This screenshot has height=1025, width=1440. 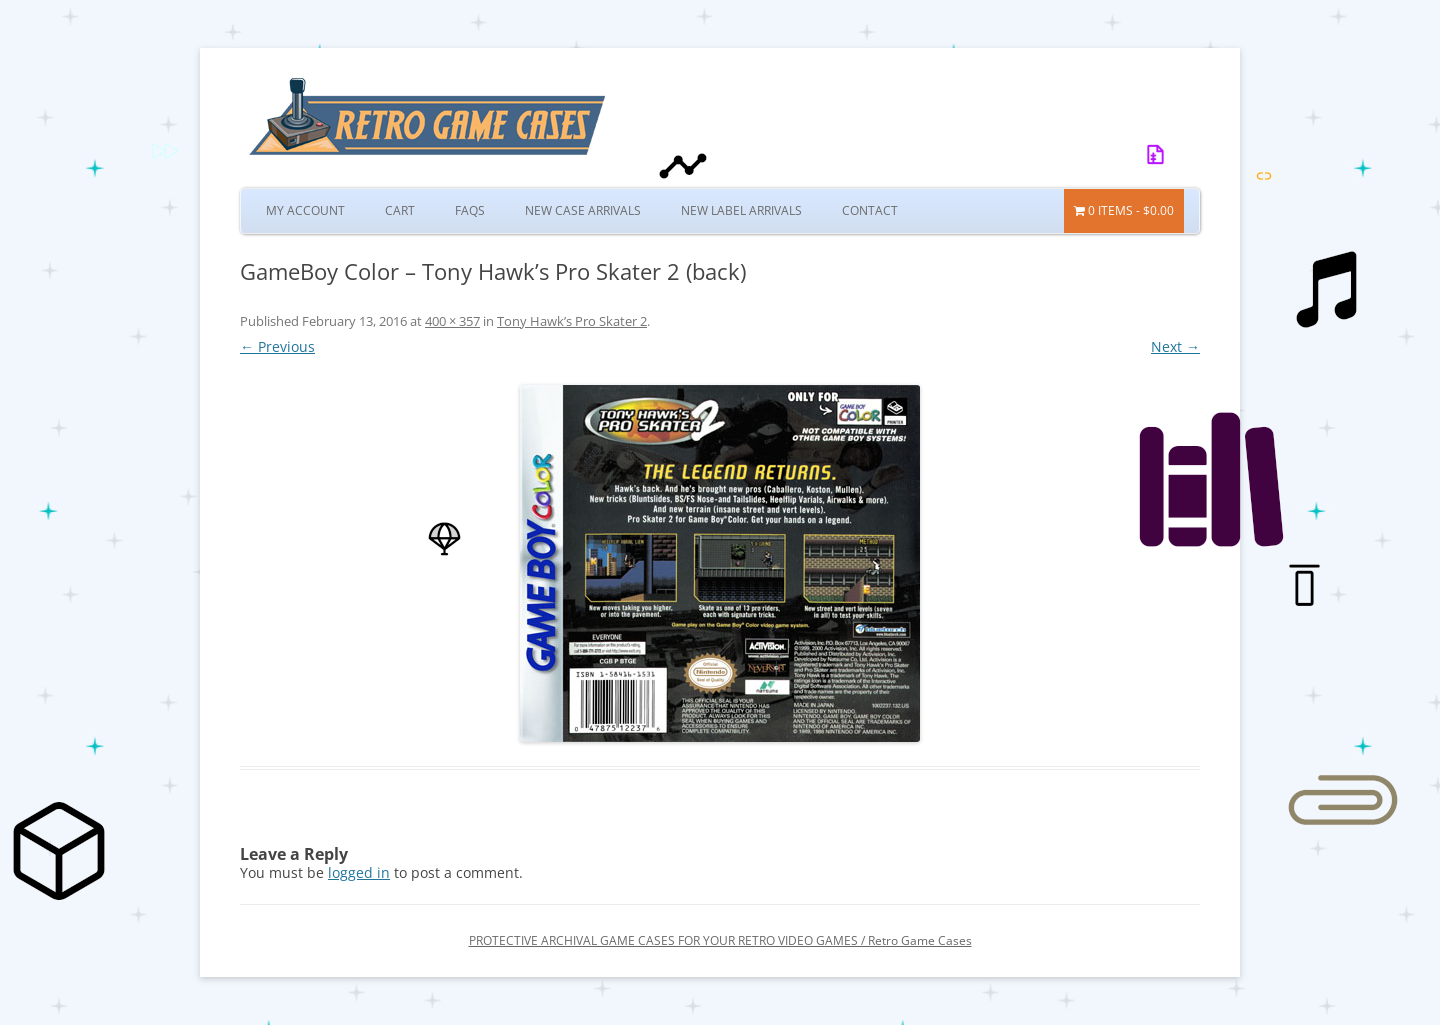 I want to click on view 3D model or object, so click(x=59, y=851).